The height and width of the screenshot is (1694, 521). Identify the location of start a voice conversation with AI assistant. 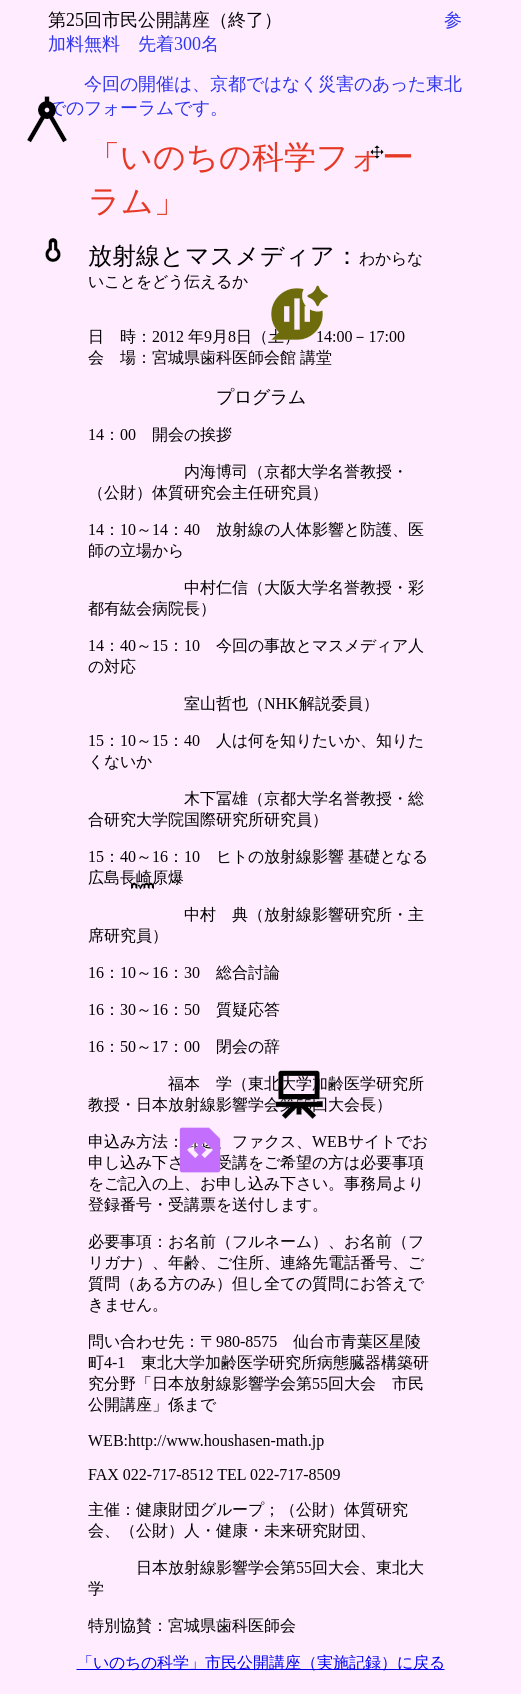
(297, 314).